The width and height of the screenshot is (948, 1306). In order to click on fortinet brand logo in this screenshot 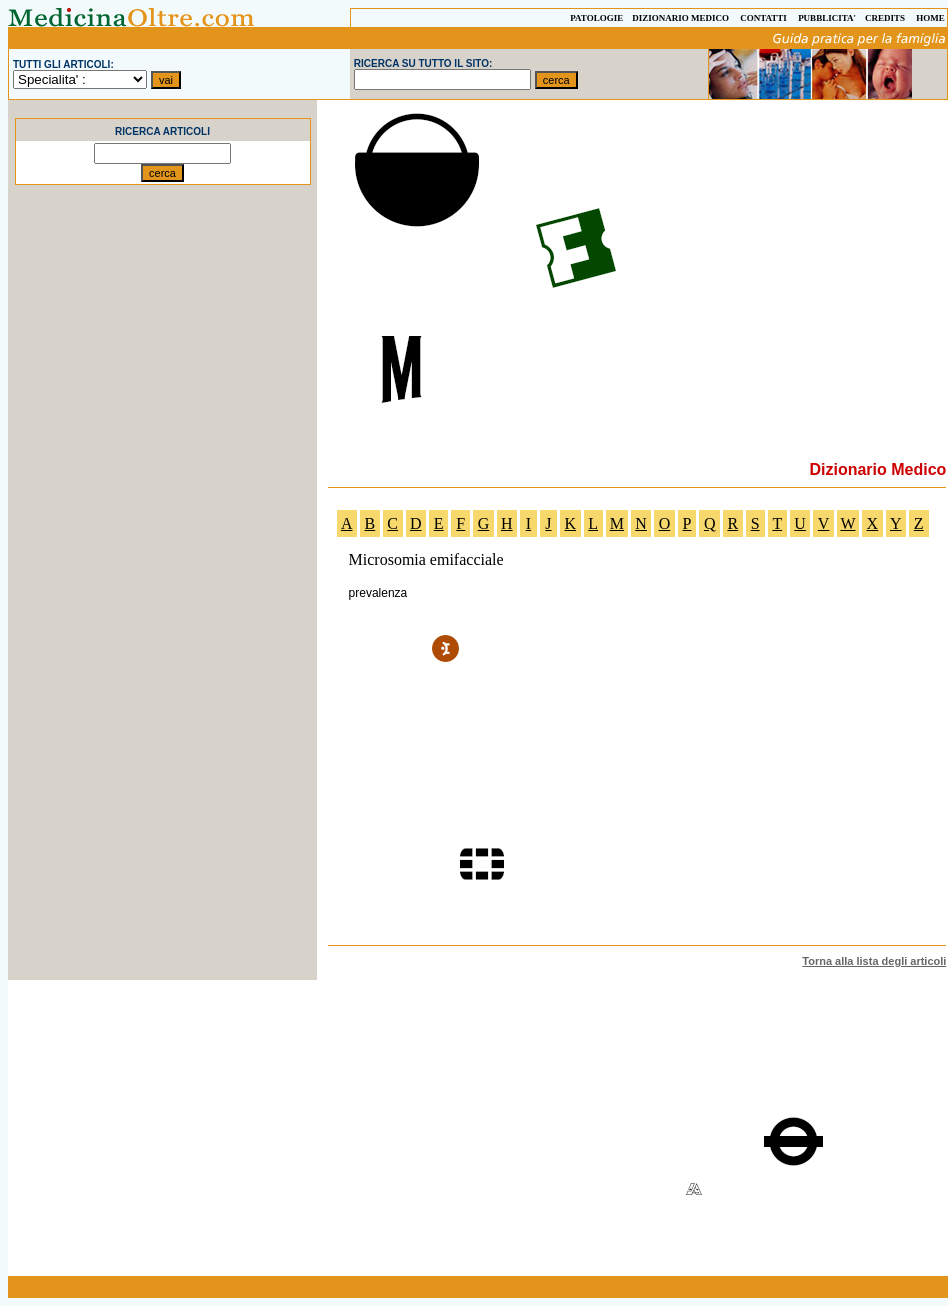, I will do `click(482, 864)`.